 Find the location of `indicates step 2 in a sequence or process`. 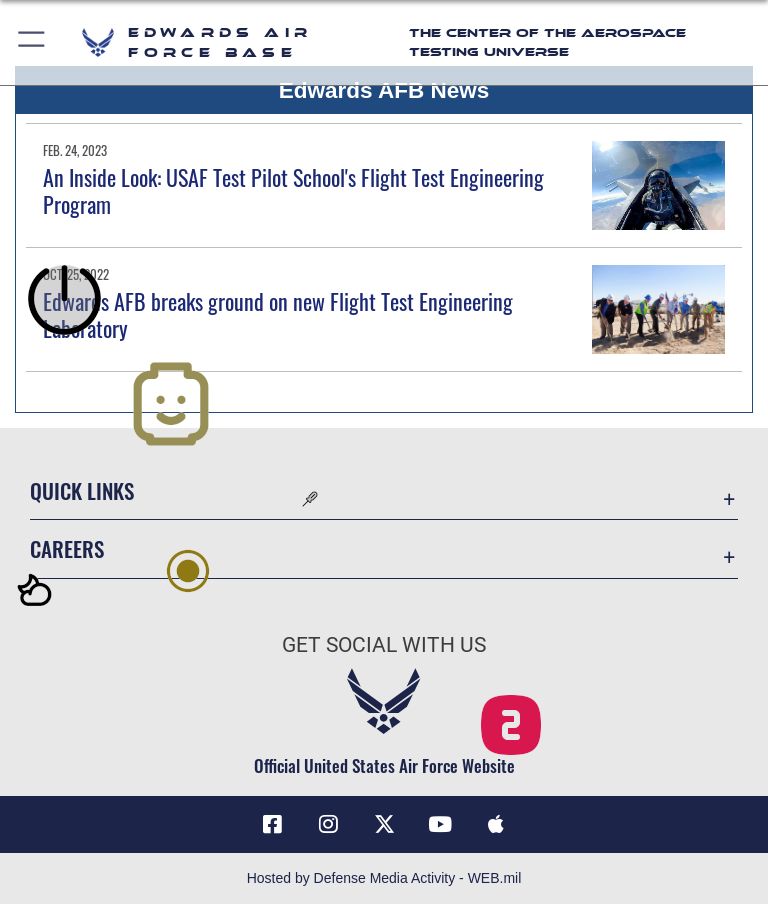

indicates step 2 in a sequence or process is located at coordinates (511, 725).